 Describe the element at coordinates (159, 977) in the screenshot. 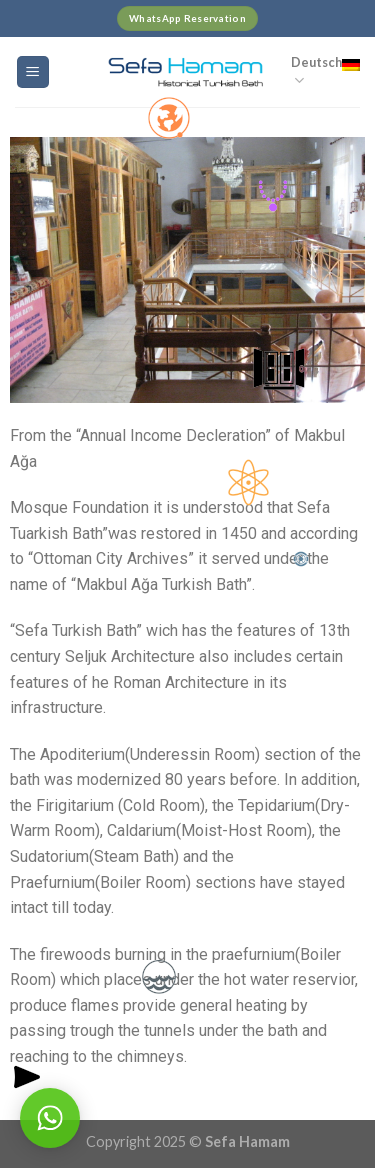

I see `indicates ocean or maritime game mode` at that location.